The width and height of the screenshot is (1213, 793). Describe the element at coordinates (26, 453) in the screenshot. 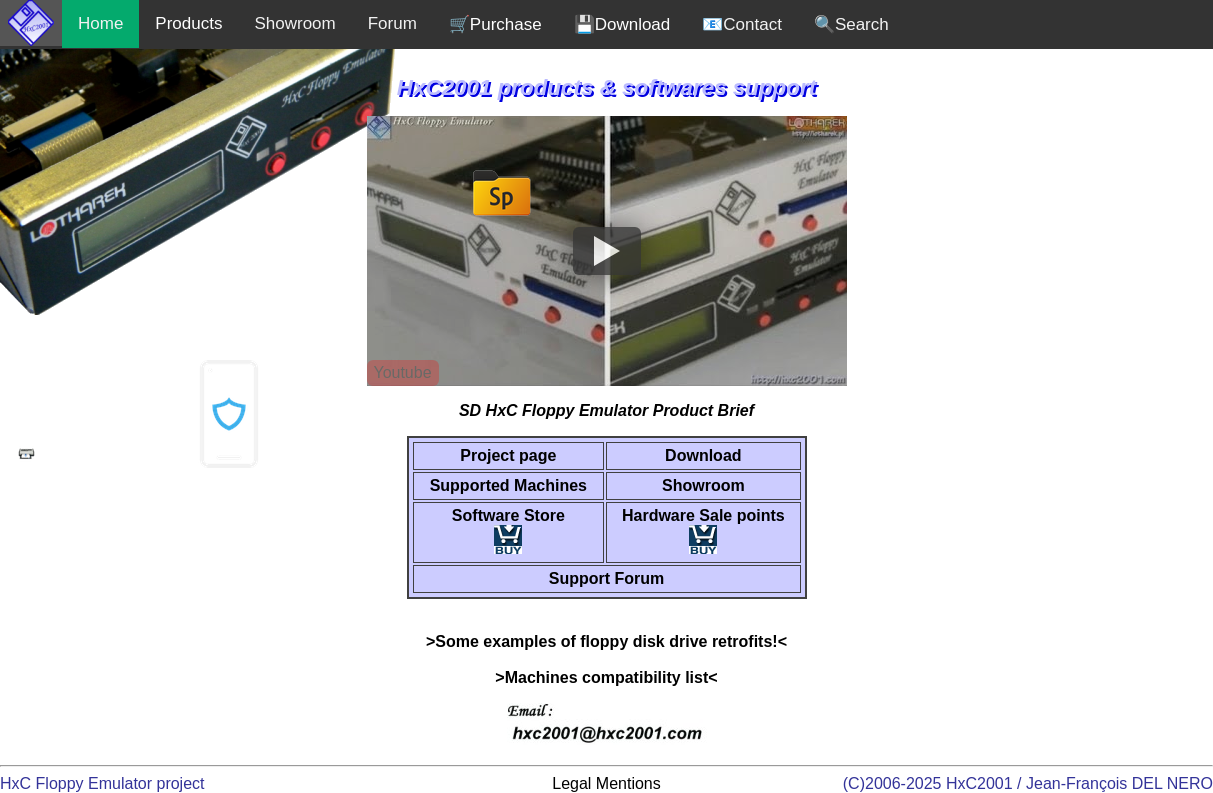

I see `indicates a document is currently printing` at that location.